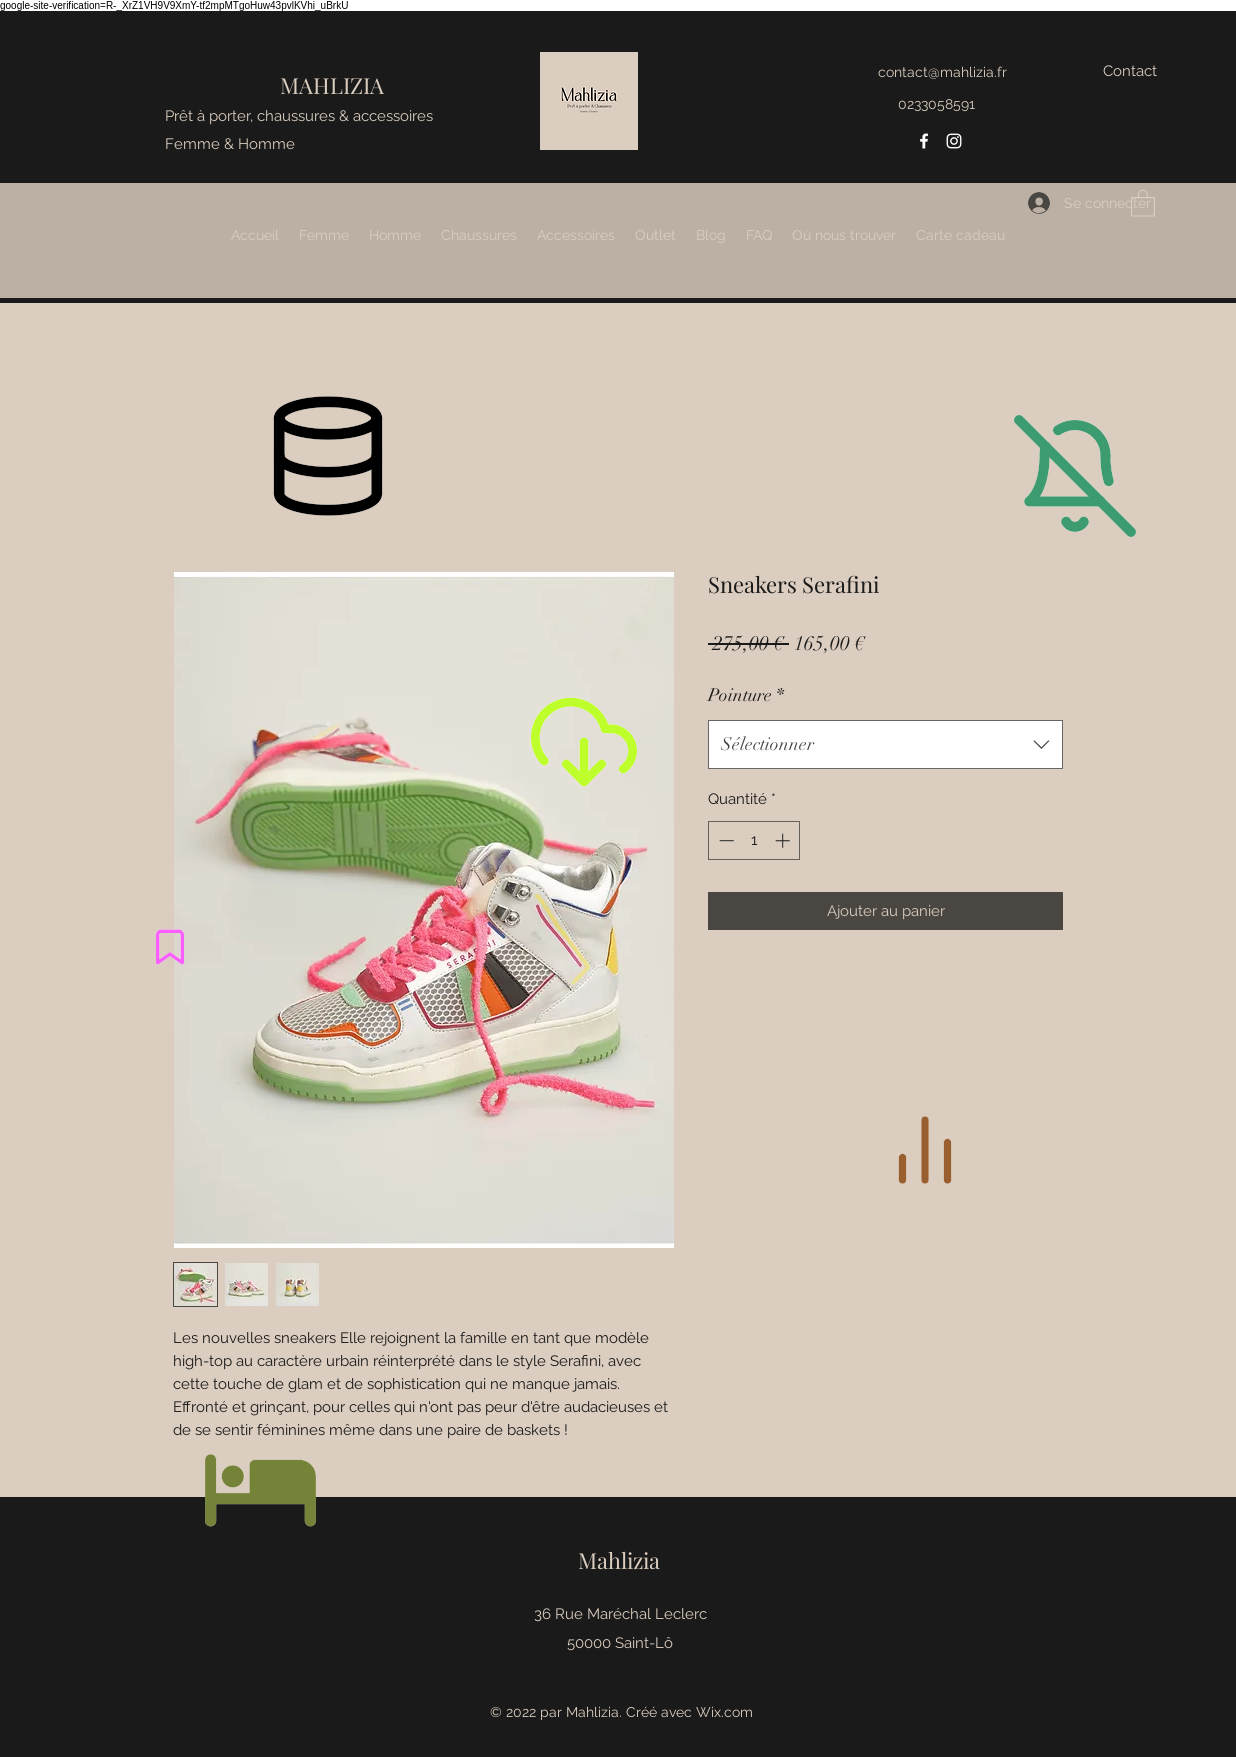  I want to click on book a hotel or accommodation, so click(260, 1487).